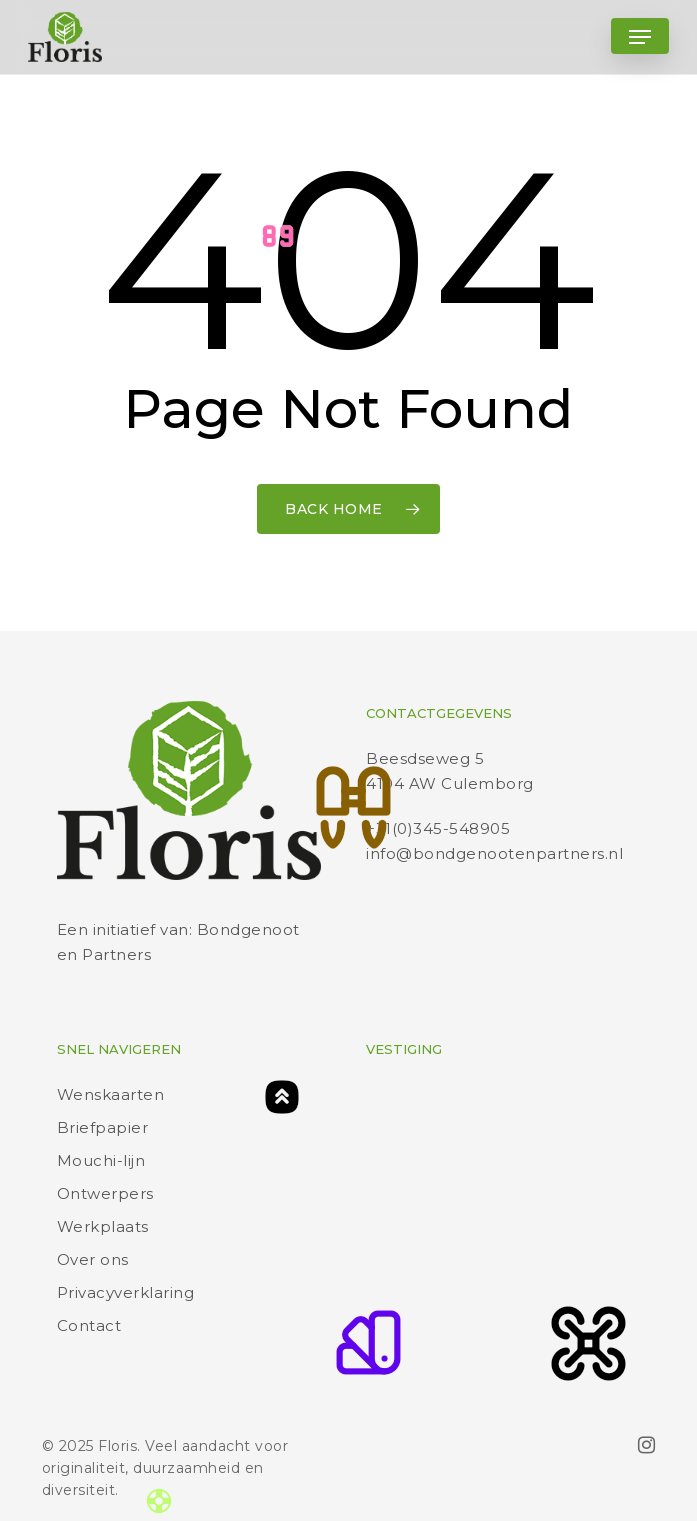  I want to click on displays the number 89 as a count or badge indicator, so click(278, 236).